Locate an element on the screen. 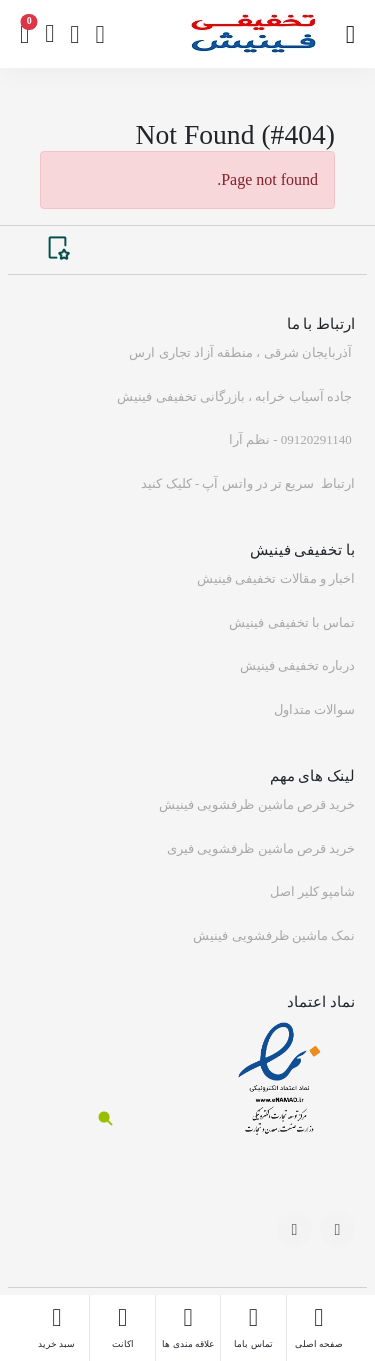 The image size is (375, 1361). search or find content is located at coordinates (105, 1118).